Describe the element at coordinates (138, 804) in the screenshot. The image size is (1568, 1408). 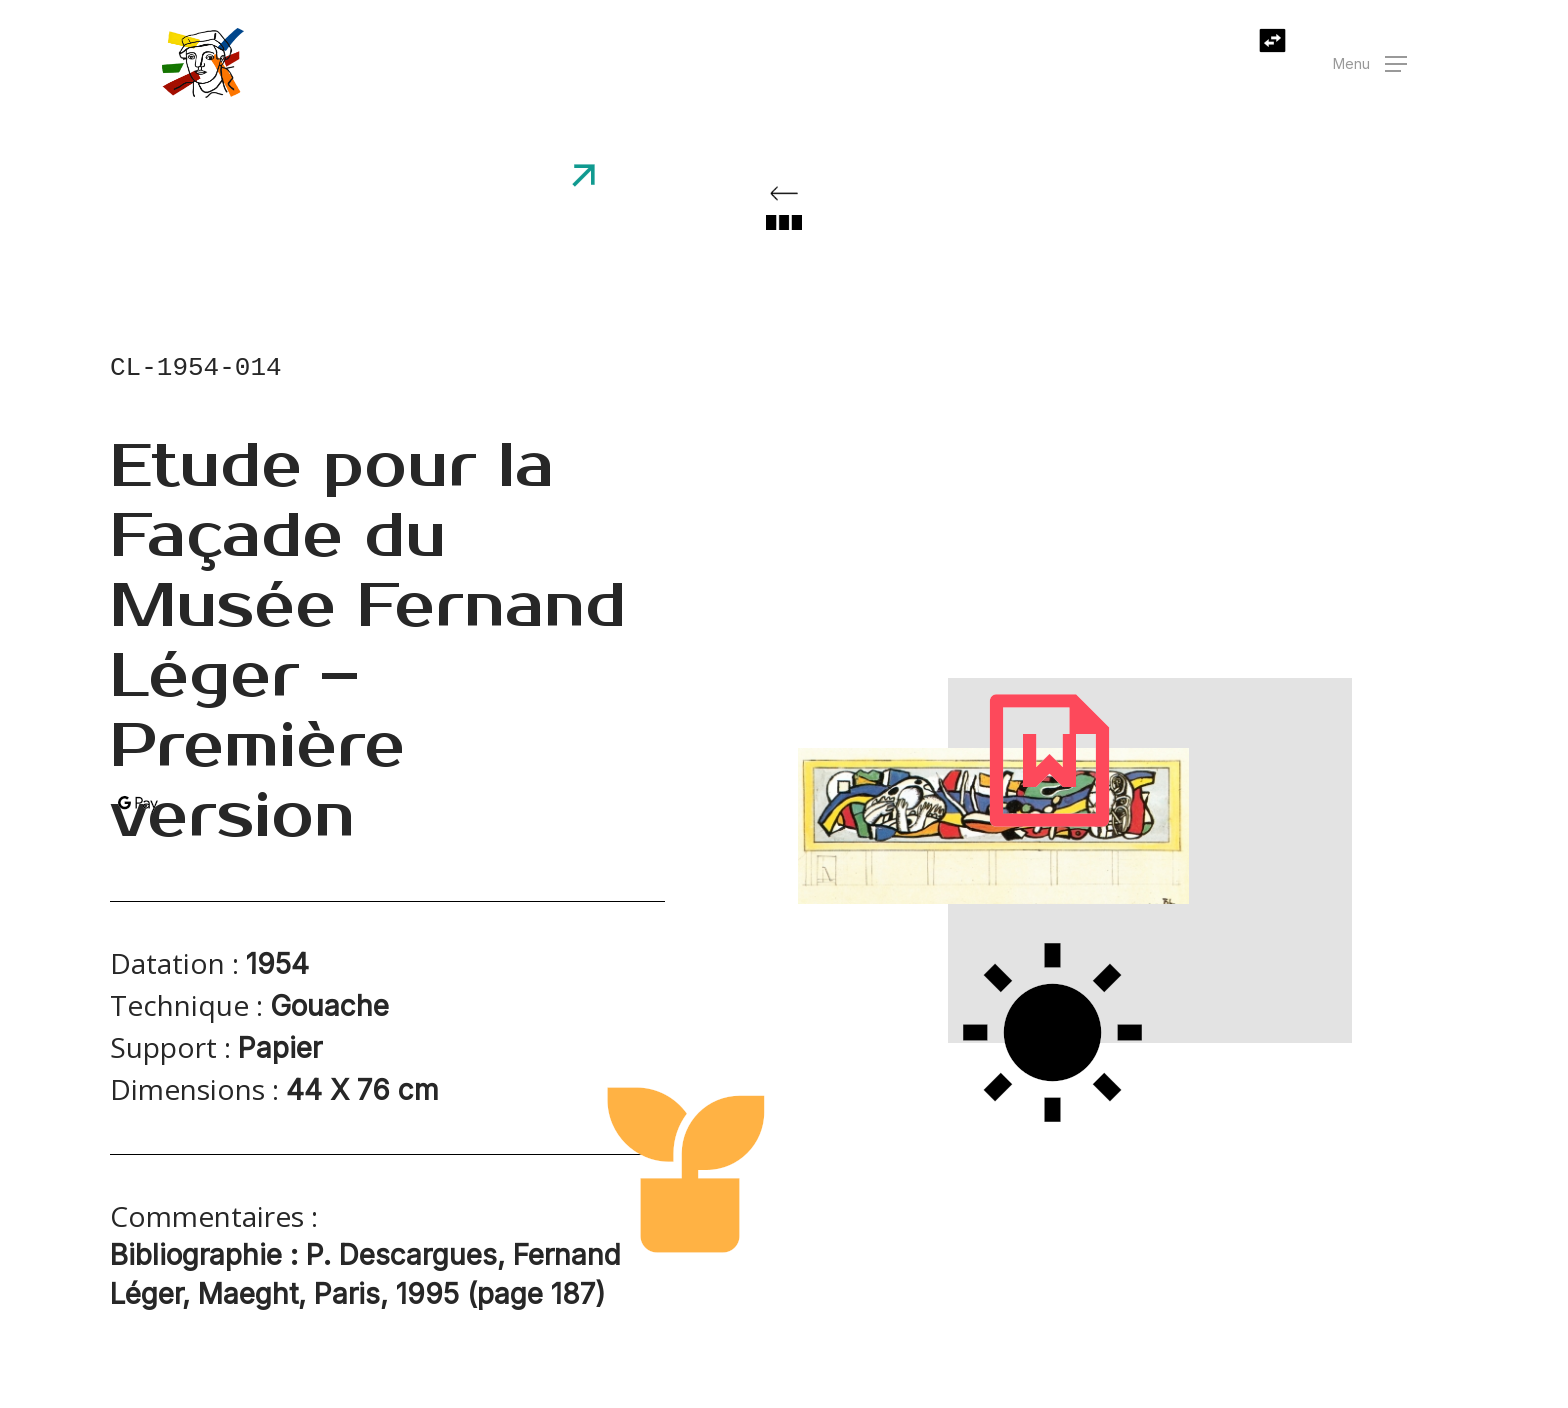
I see `pay with google pay` at that location.